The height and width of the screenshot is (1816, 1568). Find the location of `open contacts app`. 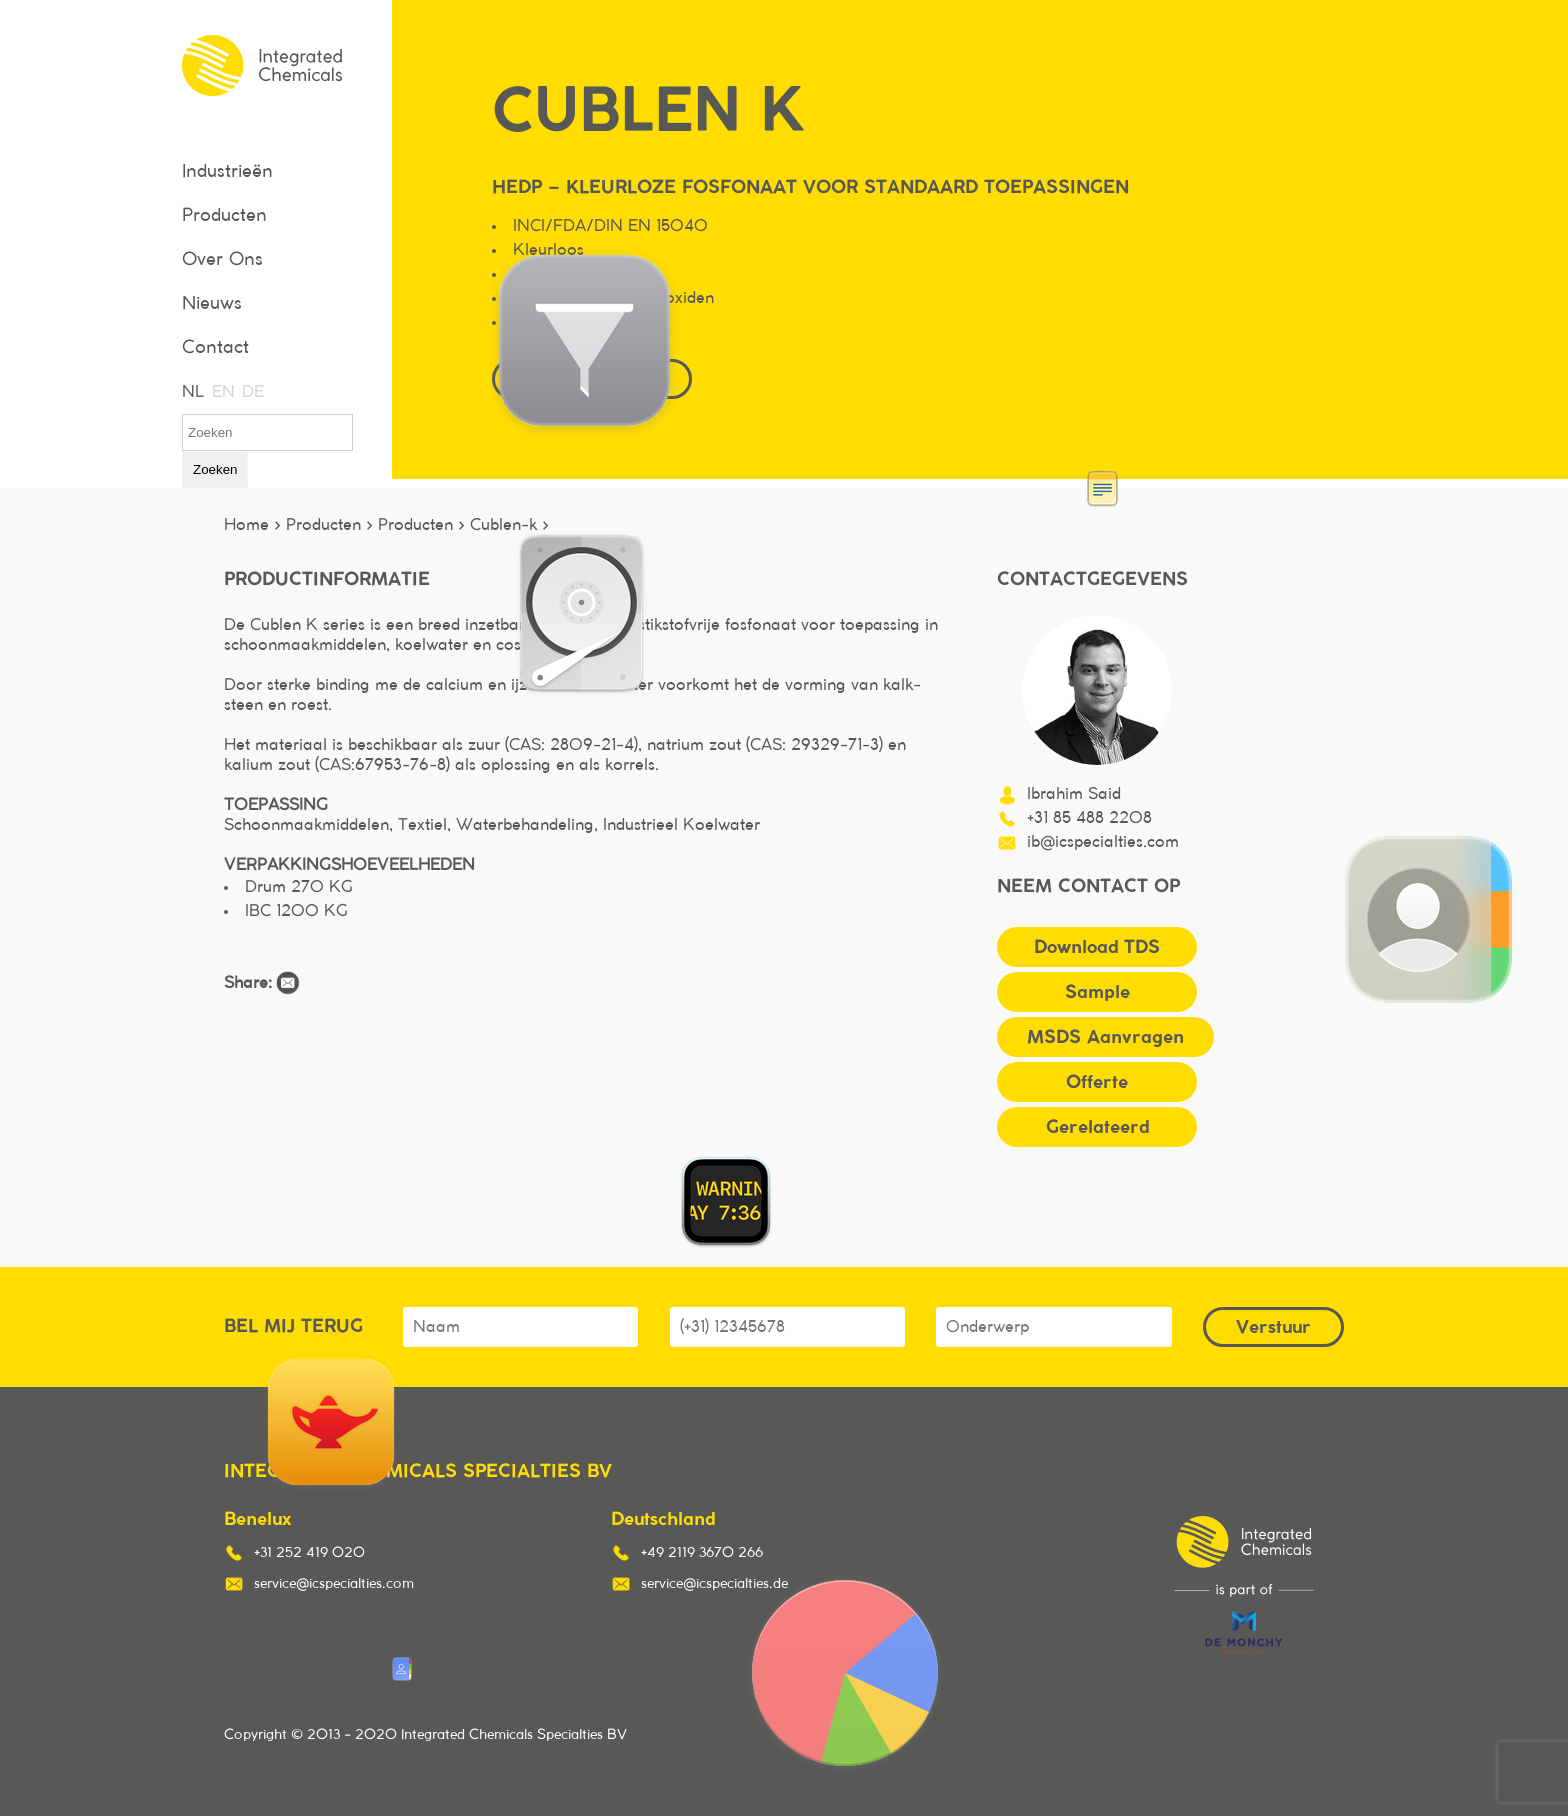

open contacts app is located at coordinates (1428, 919).